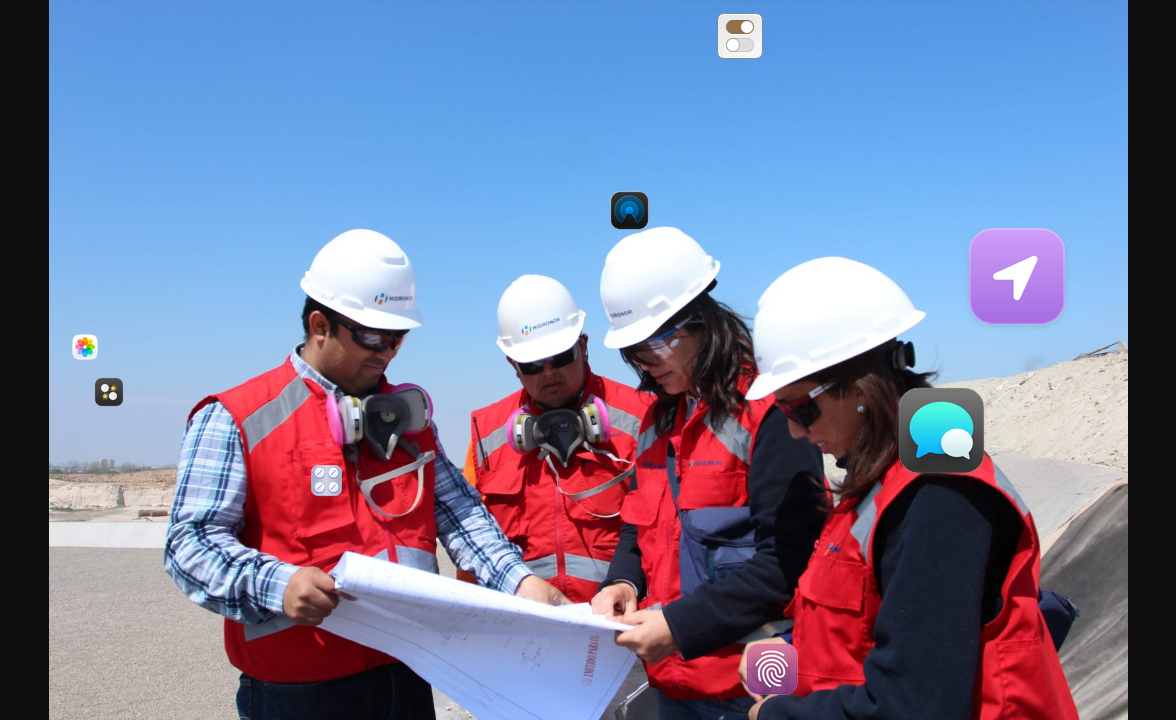 The image size is (1176, 720). What do you see at coordinates (1017, 278) in the screenshot?
I see `access location privacy settings` at bounding box center [1017, 278].